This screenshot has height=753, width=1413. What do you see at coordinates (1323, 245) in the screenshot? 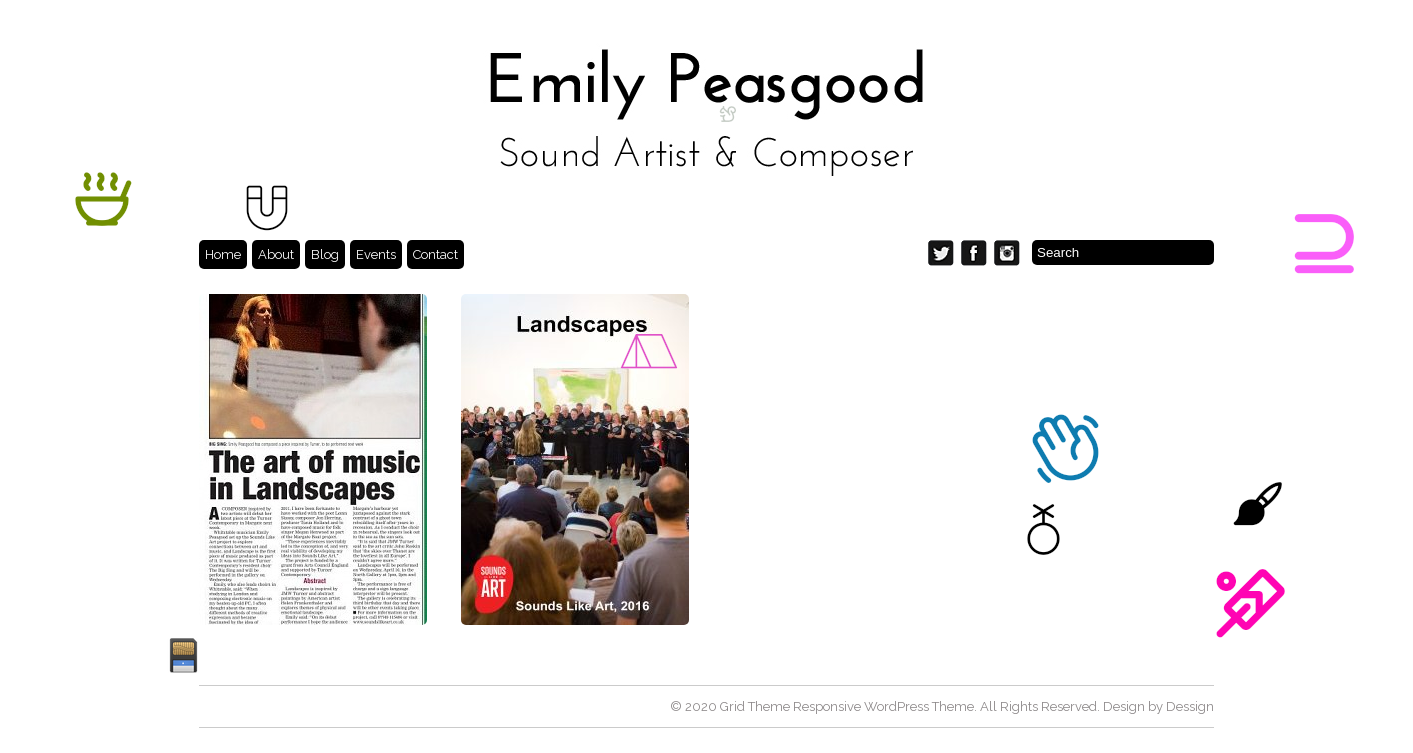
I see `indicates a superset relationship in mathematical notation` at bounding box center [1323, 245].